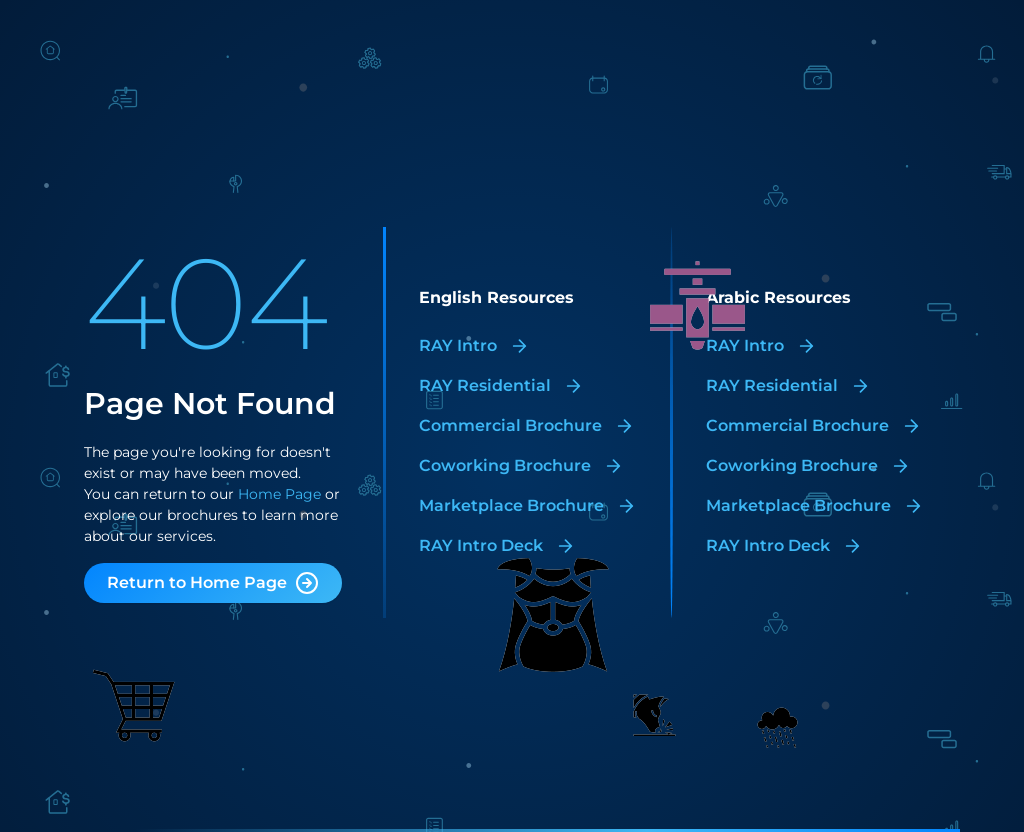 The image size is (1024, 832). What do you see at coordinates (777, 727) in the screenshot?
I see `indicates rainy weather conditions` at bounding box center [777, 727].